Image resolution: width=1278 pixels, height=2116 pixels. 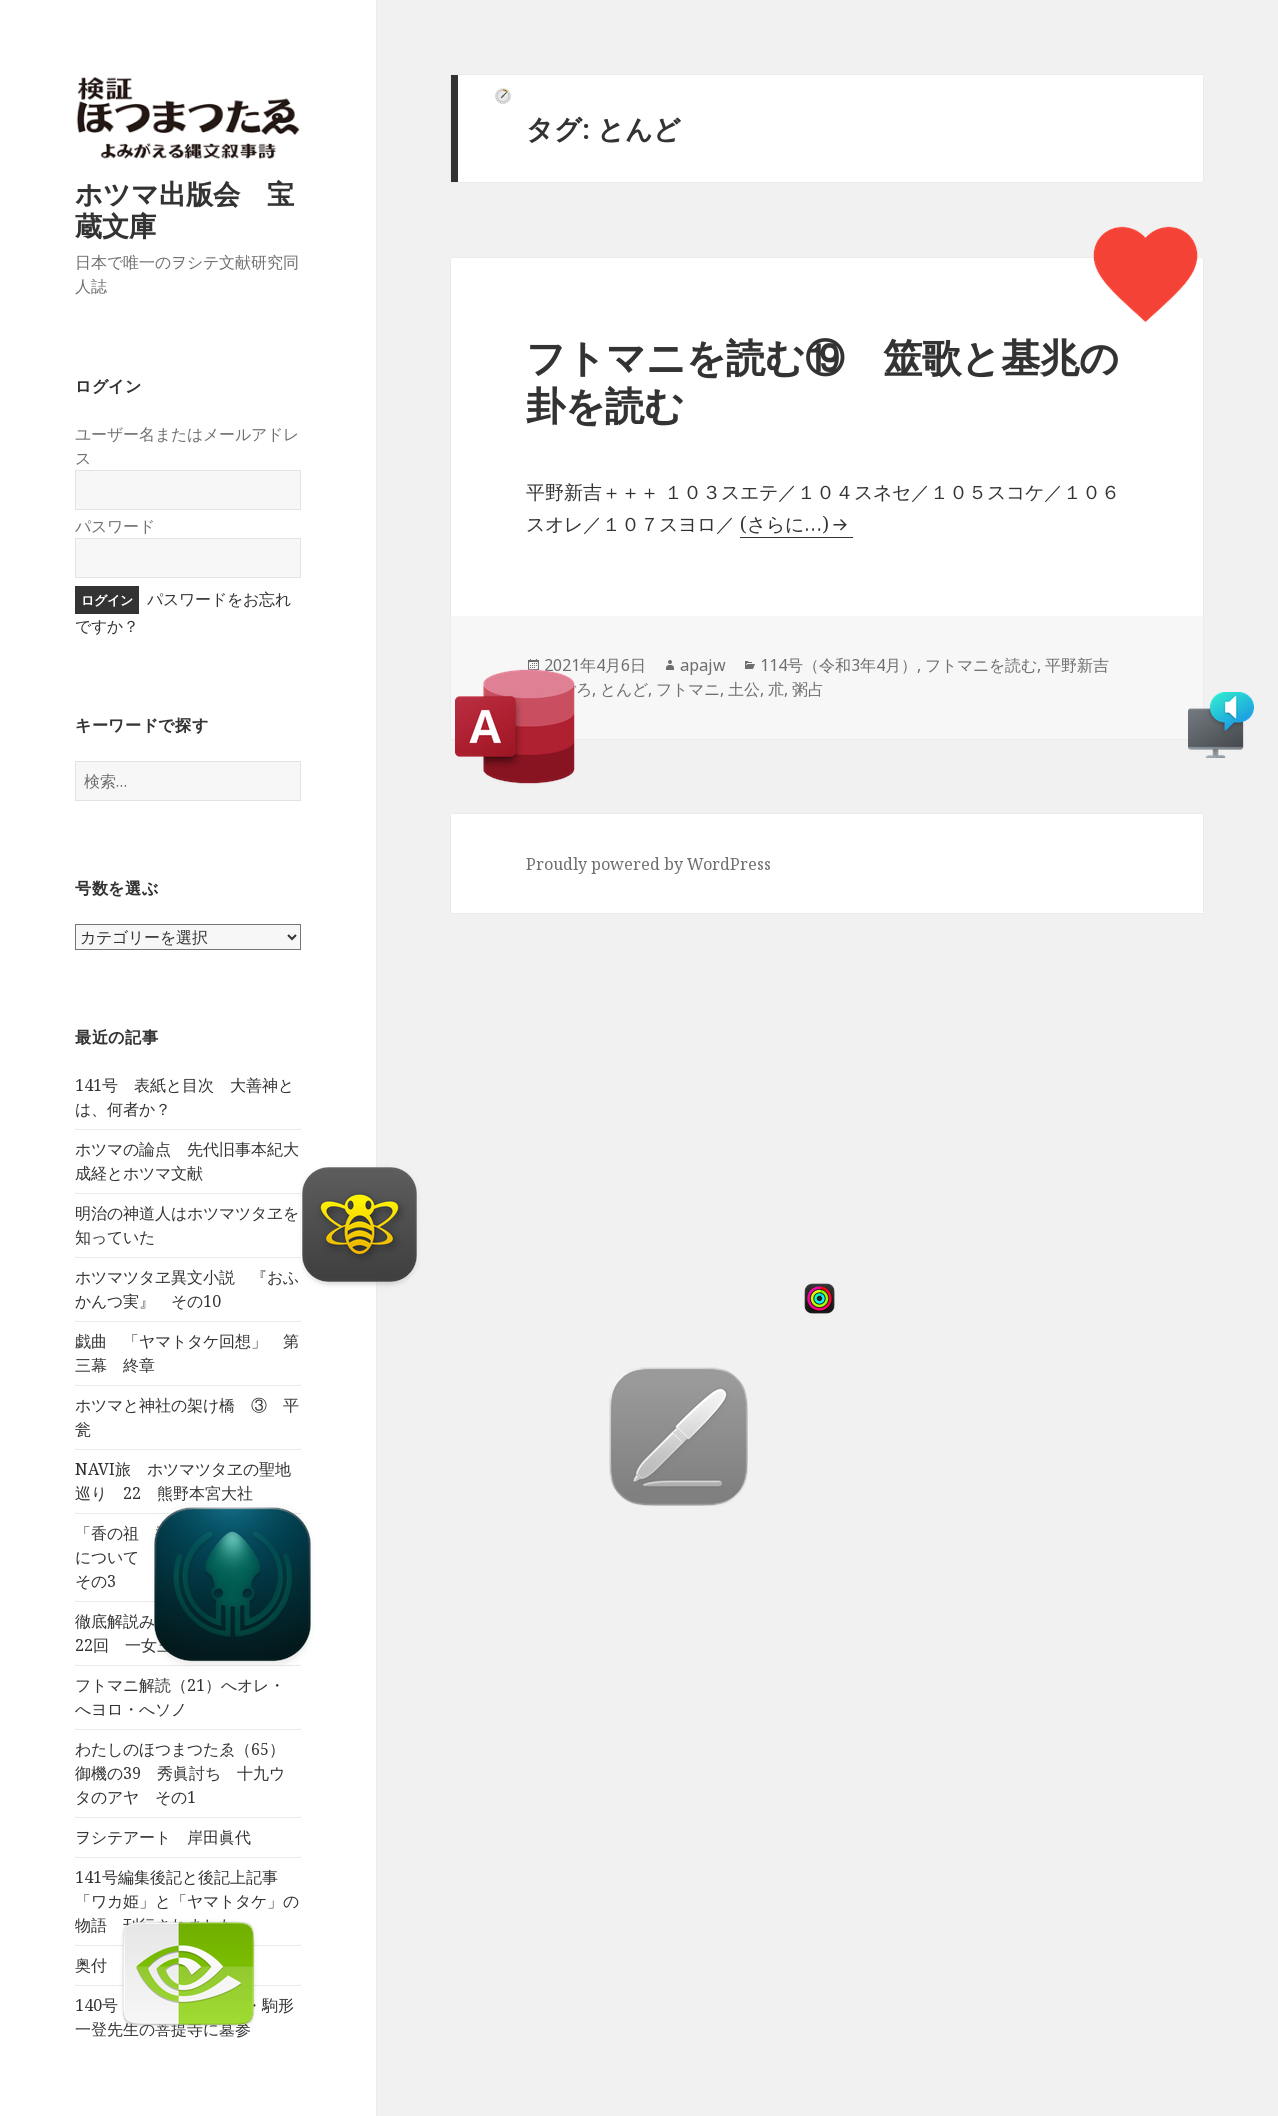 I want to click on mark item as favorite, so click(x=1145, y=274).